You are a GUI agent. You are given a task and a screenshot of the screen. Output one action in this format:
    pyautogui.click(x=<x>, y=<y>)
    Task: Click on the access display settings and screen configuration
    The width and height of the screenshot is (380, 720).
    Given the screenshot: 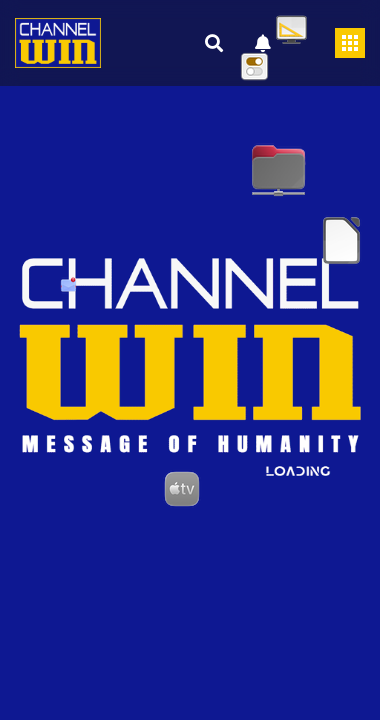 What is the action you would take?
    pyautogui.click(x=291, y=29)
    